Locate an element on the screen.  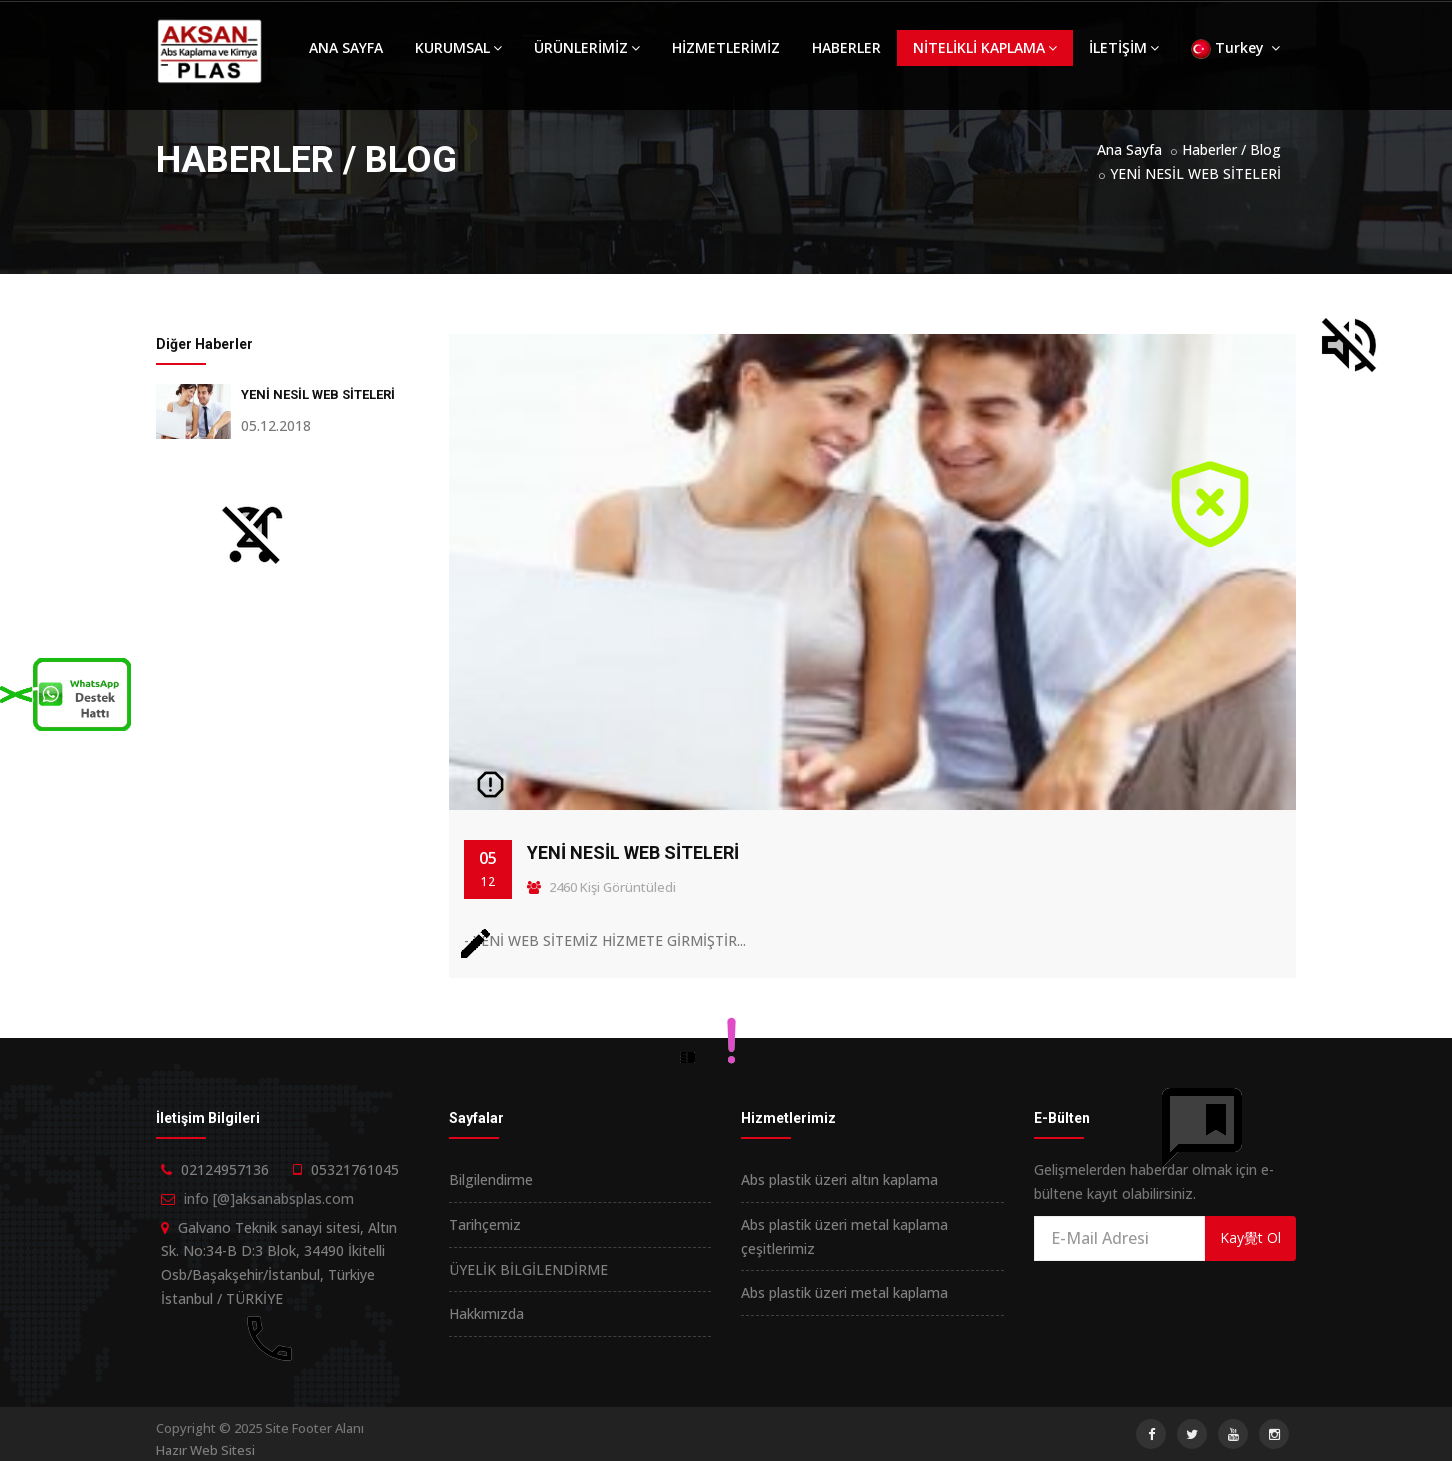
make a phone call is located at coordinates (269, 1338).